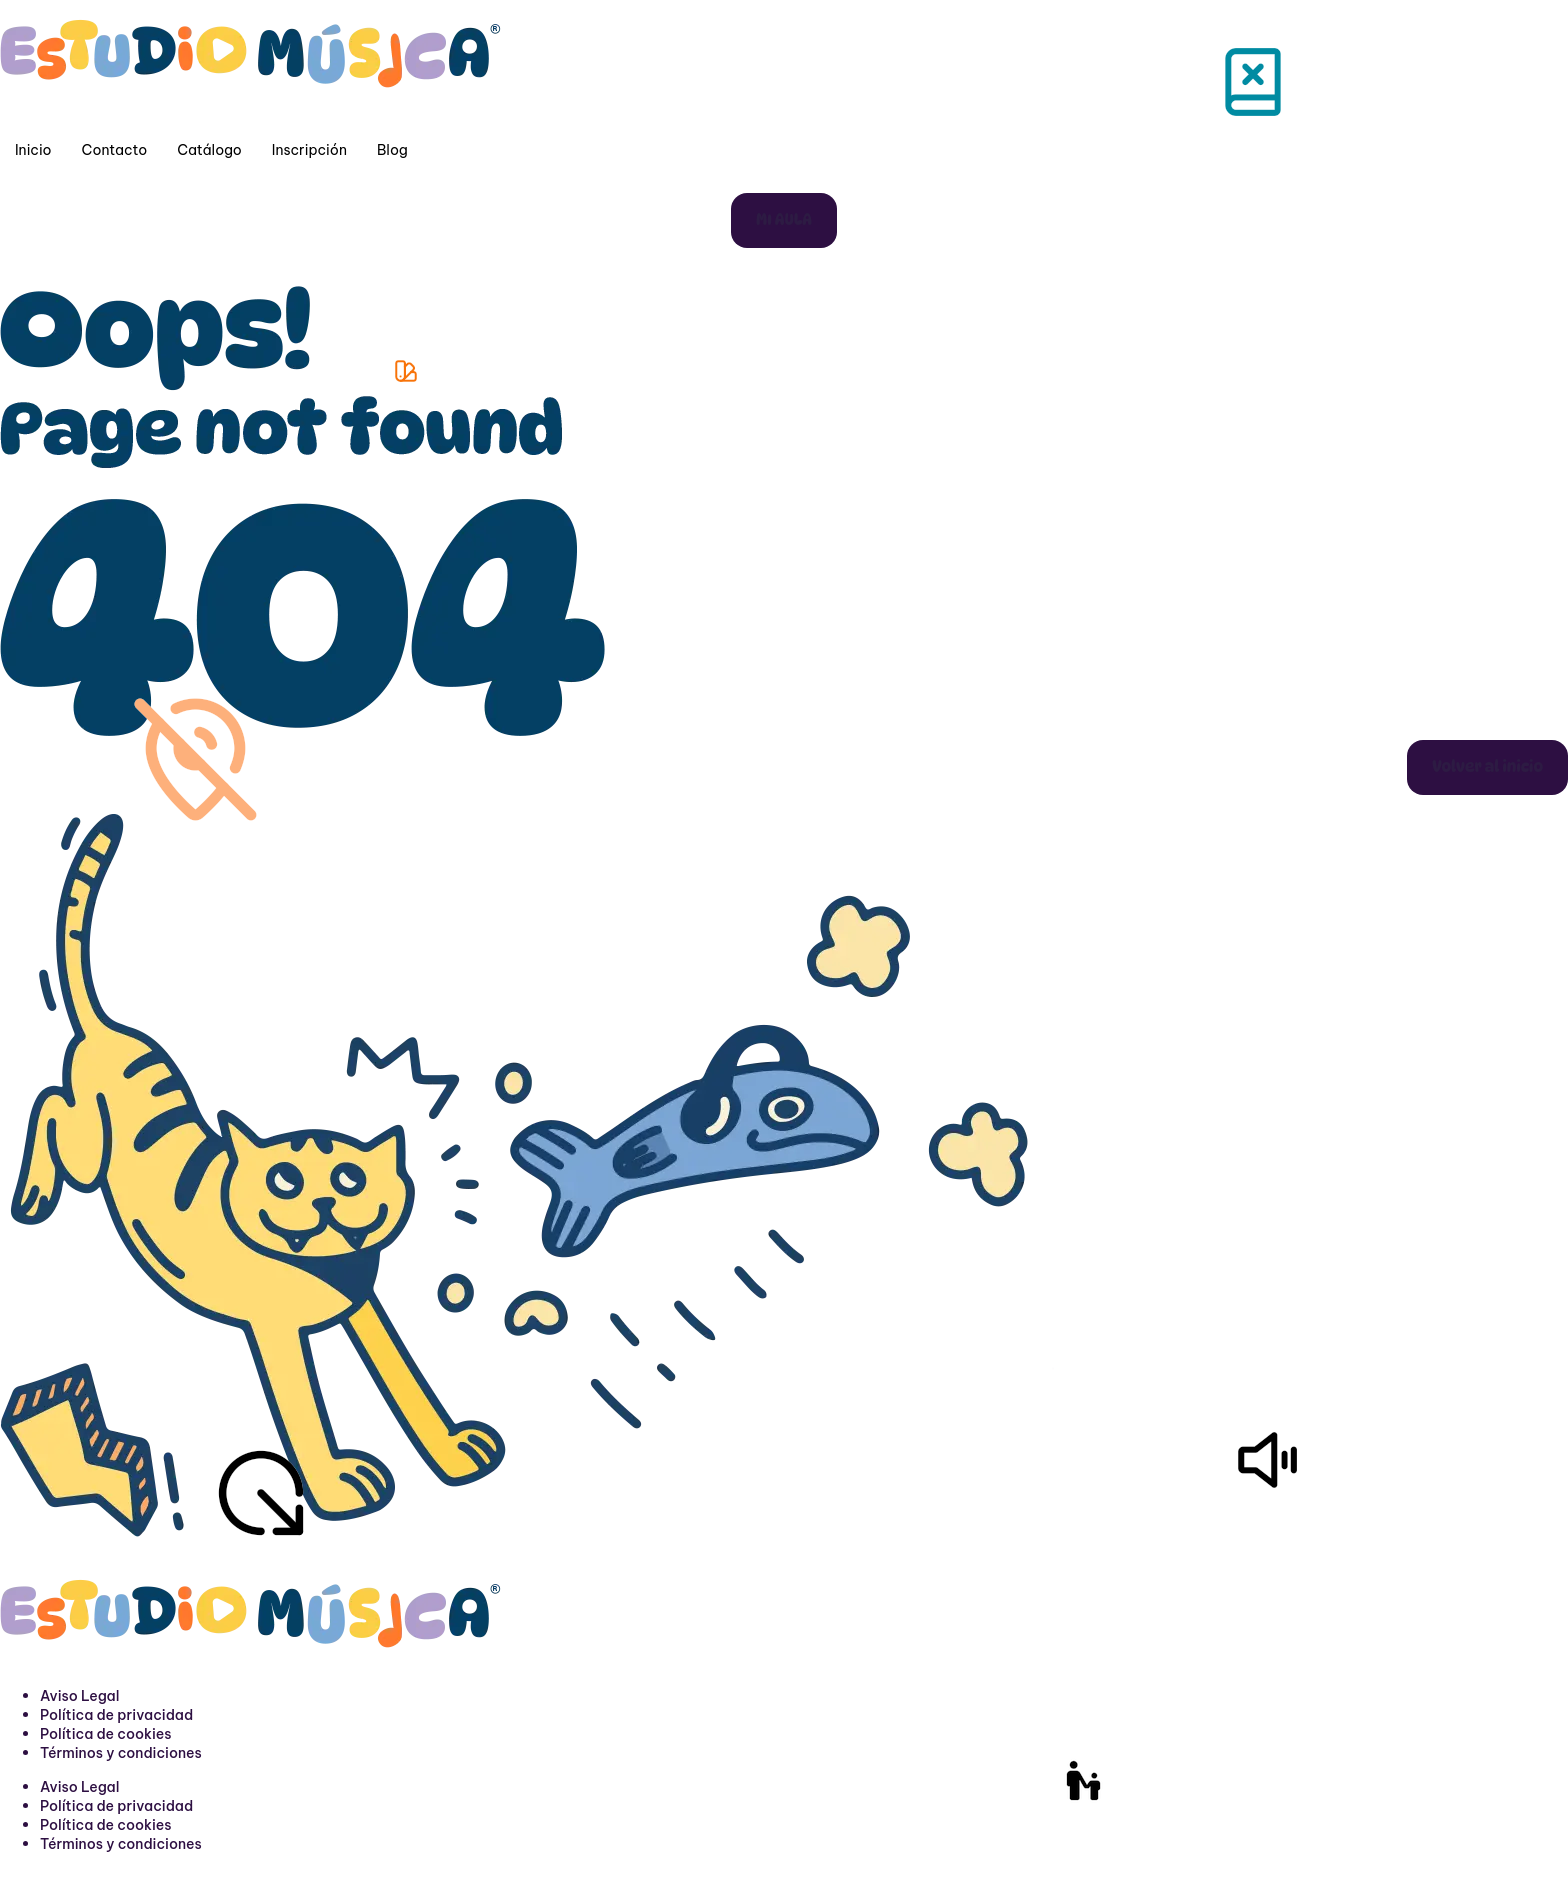 Image resolution: width=1568 pixels, height=1897 pixels. I want to click on browse color palette or theme options, so click(406, 371).